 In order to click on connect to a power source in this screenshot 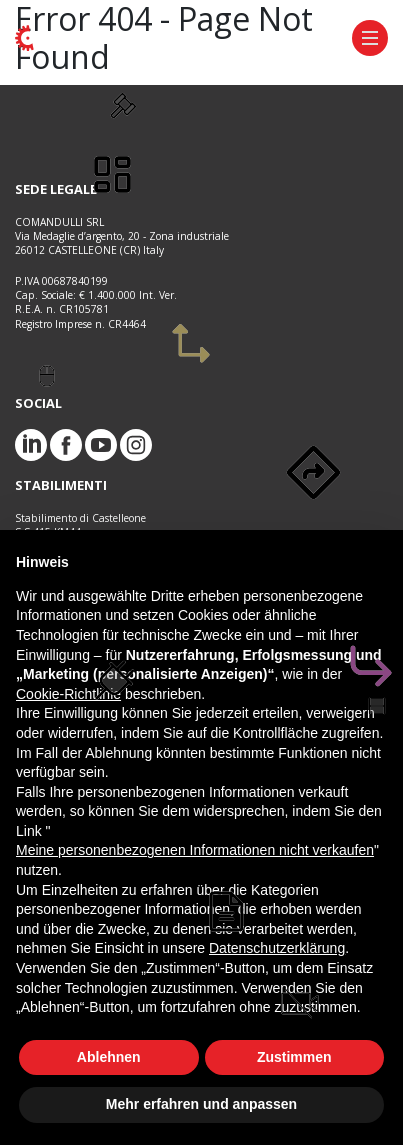, I will do `click(114, 681)`.